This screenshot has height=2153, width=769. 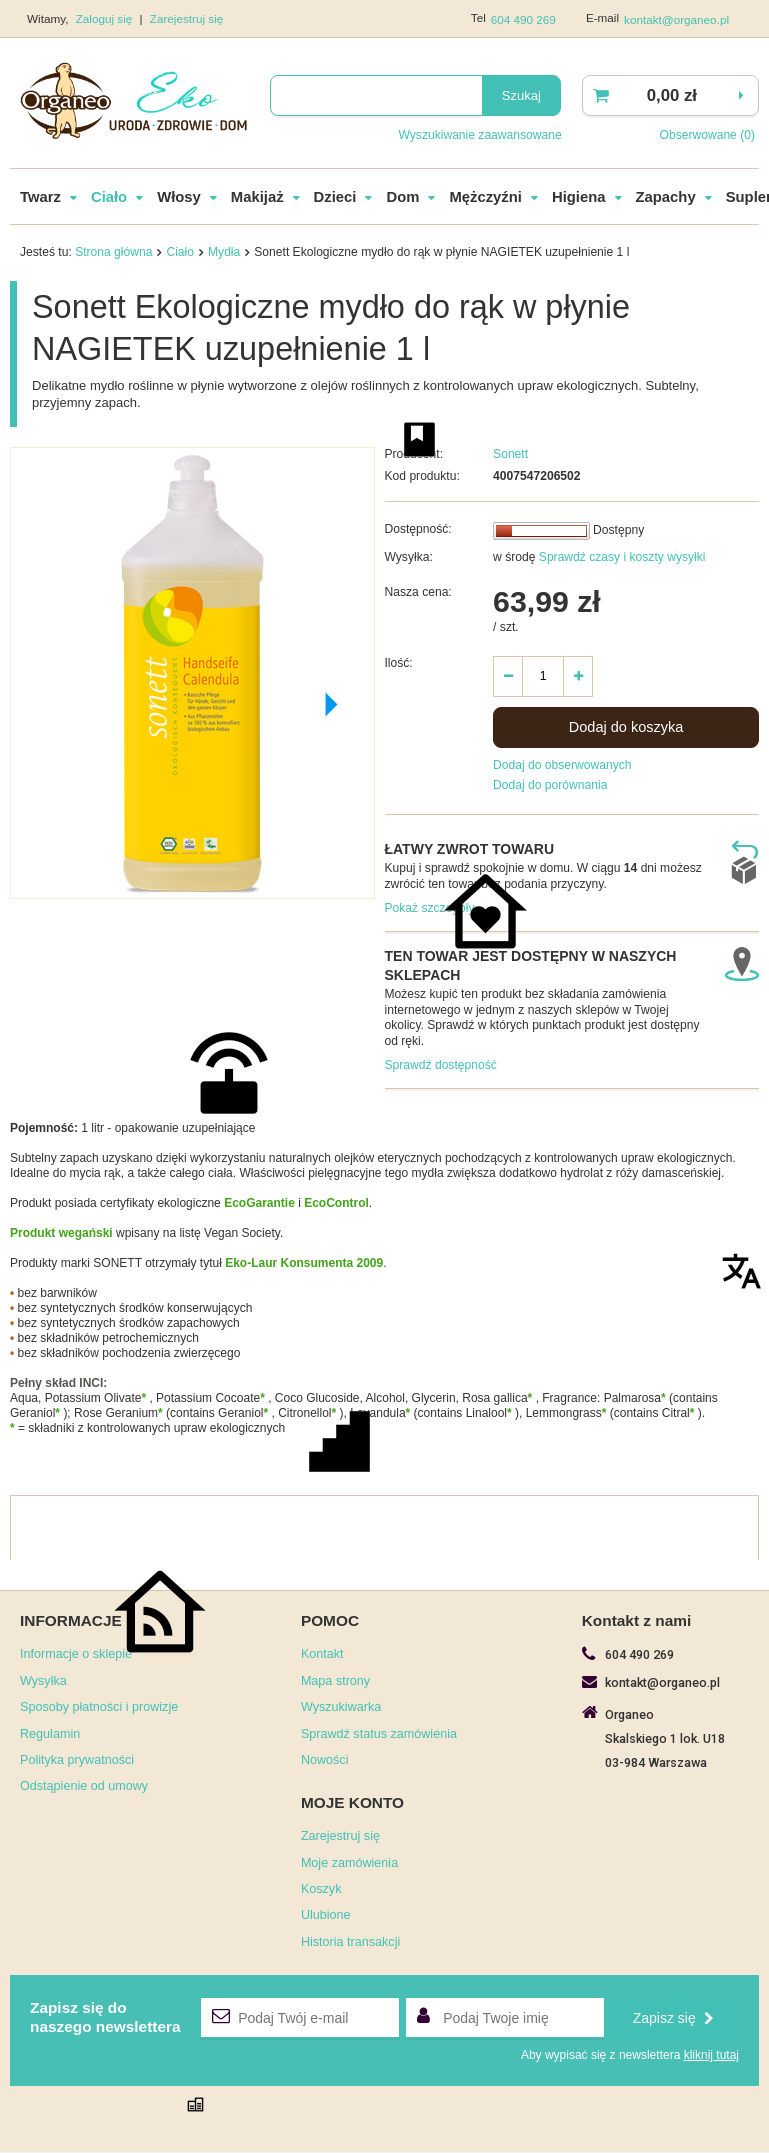 I want to click on access database or data storage, so click(x=195, y=2104).